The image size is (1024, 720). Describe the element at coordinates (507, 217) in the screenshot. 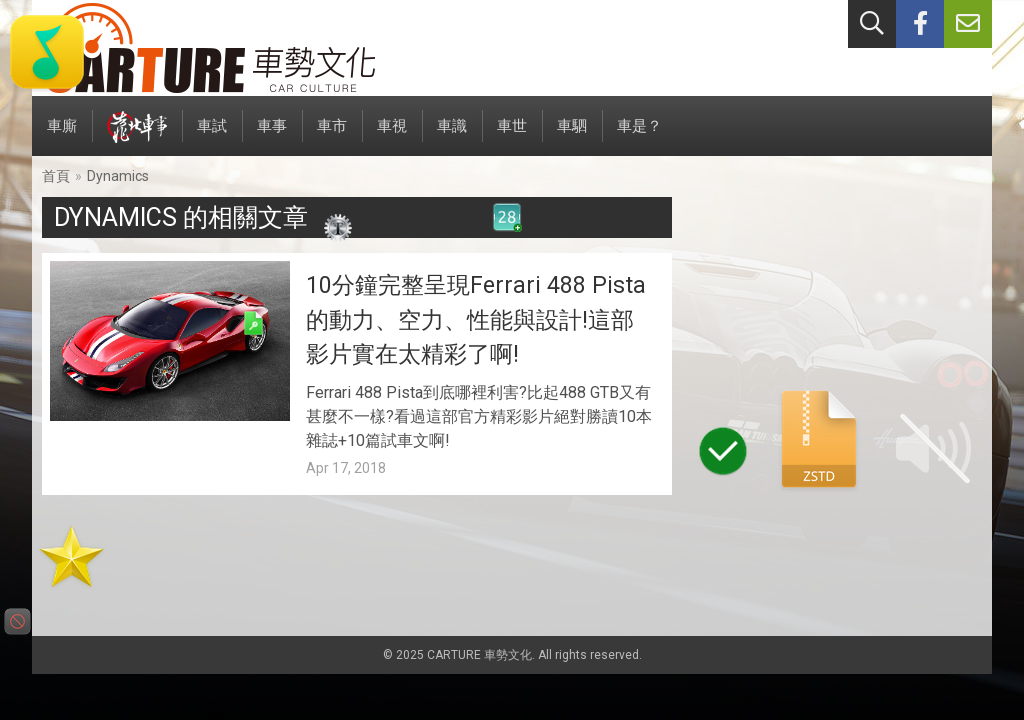

I see `create a new calendar appointment` at that location.